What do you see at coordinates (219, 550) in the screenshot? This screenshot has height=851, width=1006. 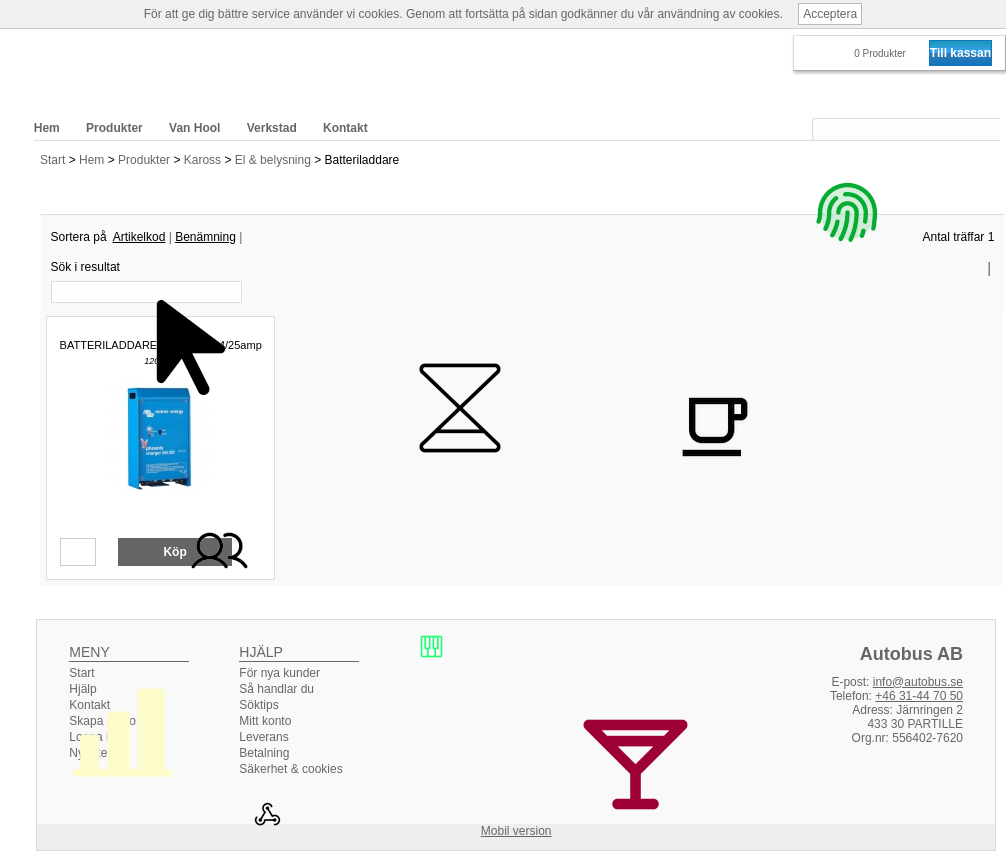 I see `view all users or team members` at bounding box center [219, 550].